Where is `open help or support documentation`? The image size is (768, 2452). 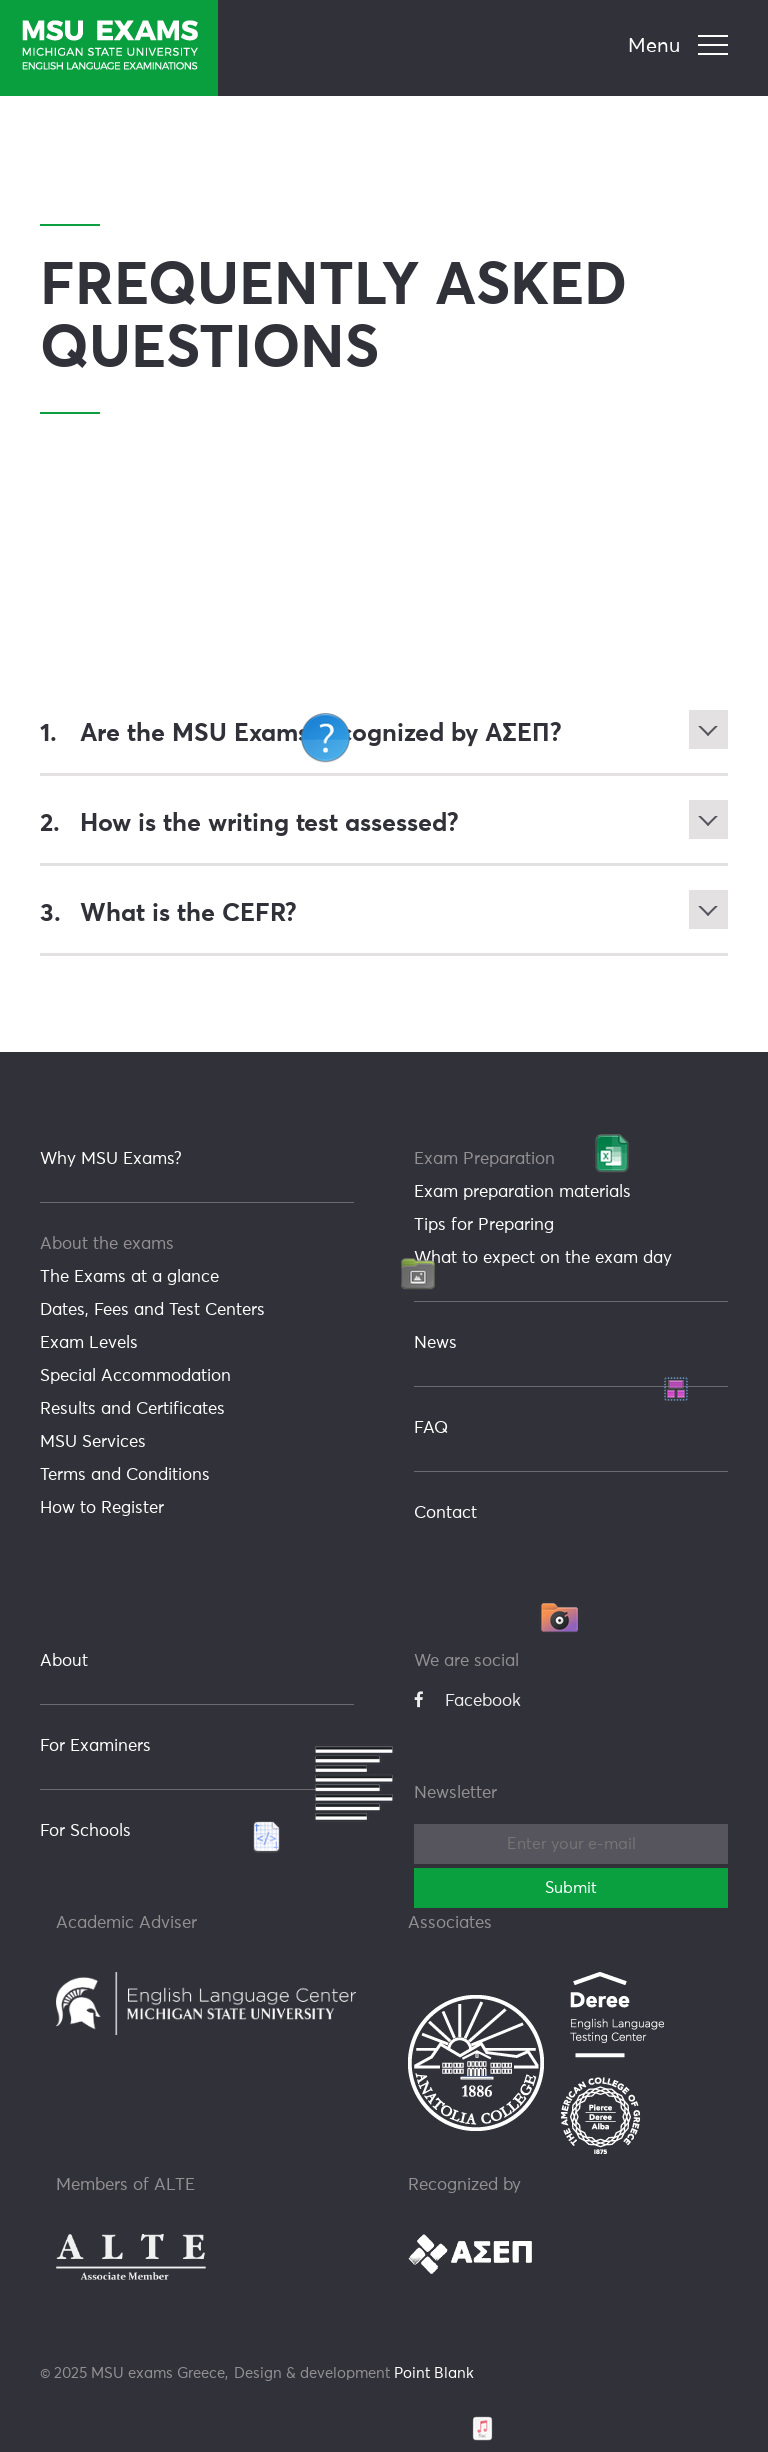
open help or support documentation is located at coordinates (325, 737).